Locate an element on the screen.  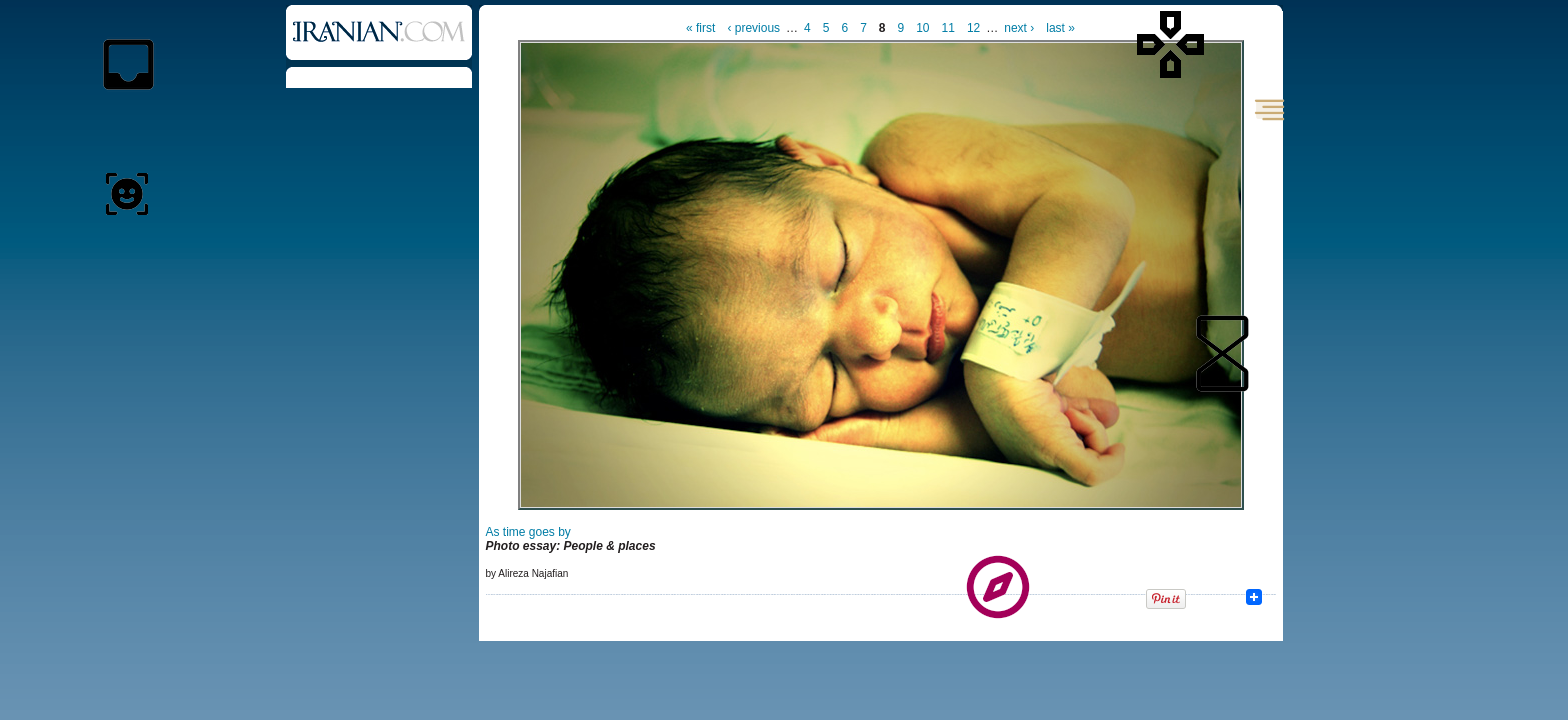
open navigation or directions is located at coordinates (998, 587).